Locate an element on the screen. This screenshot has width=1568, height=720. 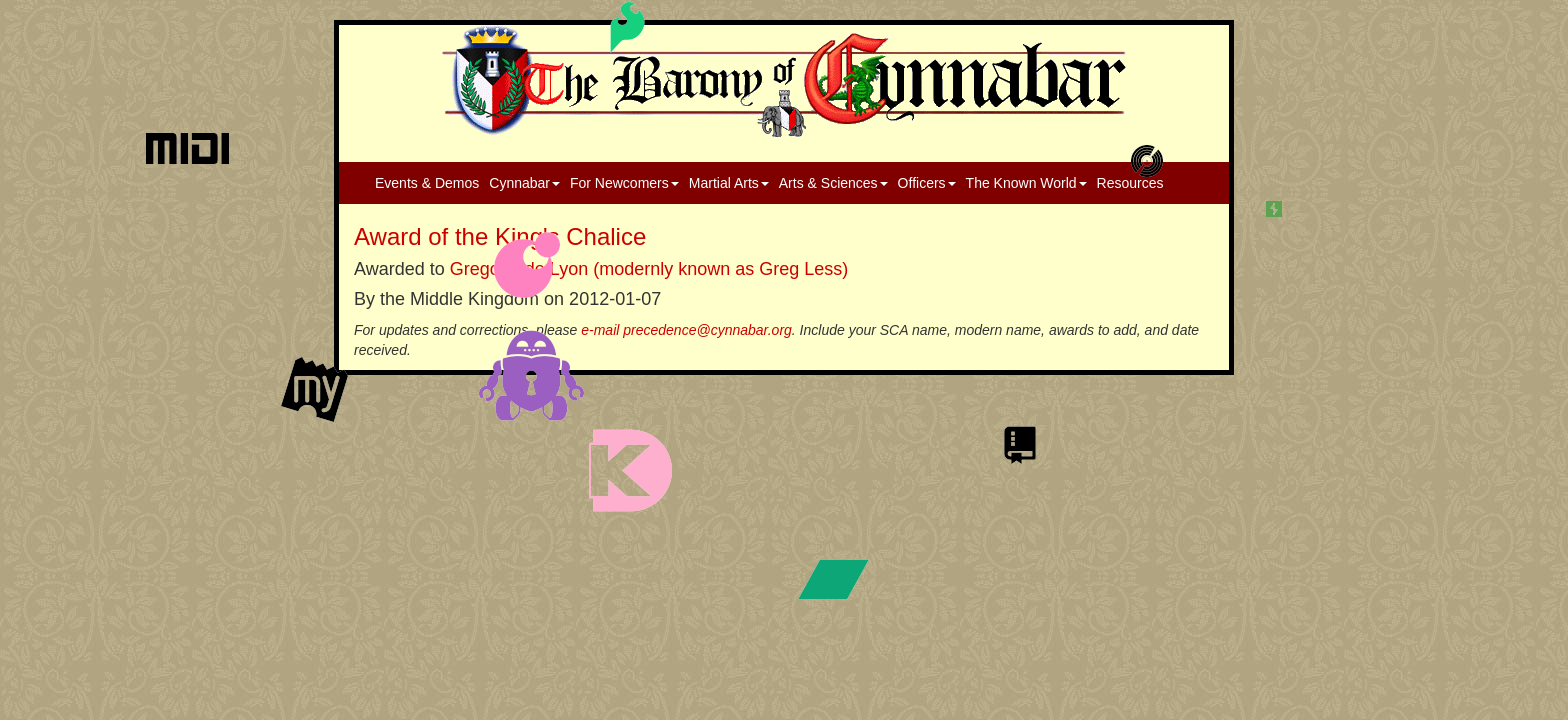
visit Digi-Key Electronics website is located at coordinates (630, 470).